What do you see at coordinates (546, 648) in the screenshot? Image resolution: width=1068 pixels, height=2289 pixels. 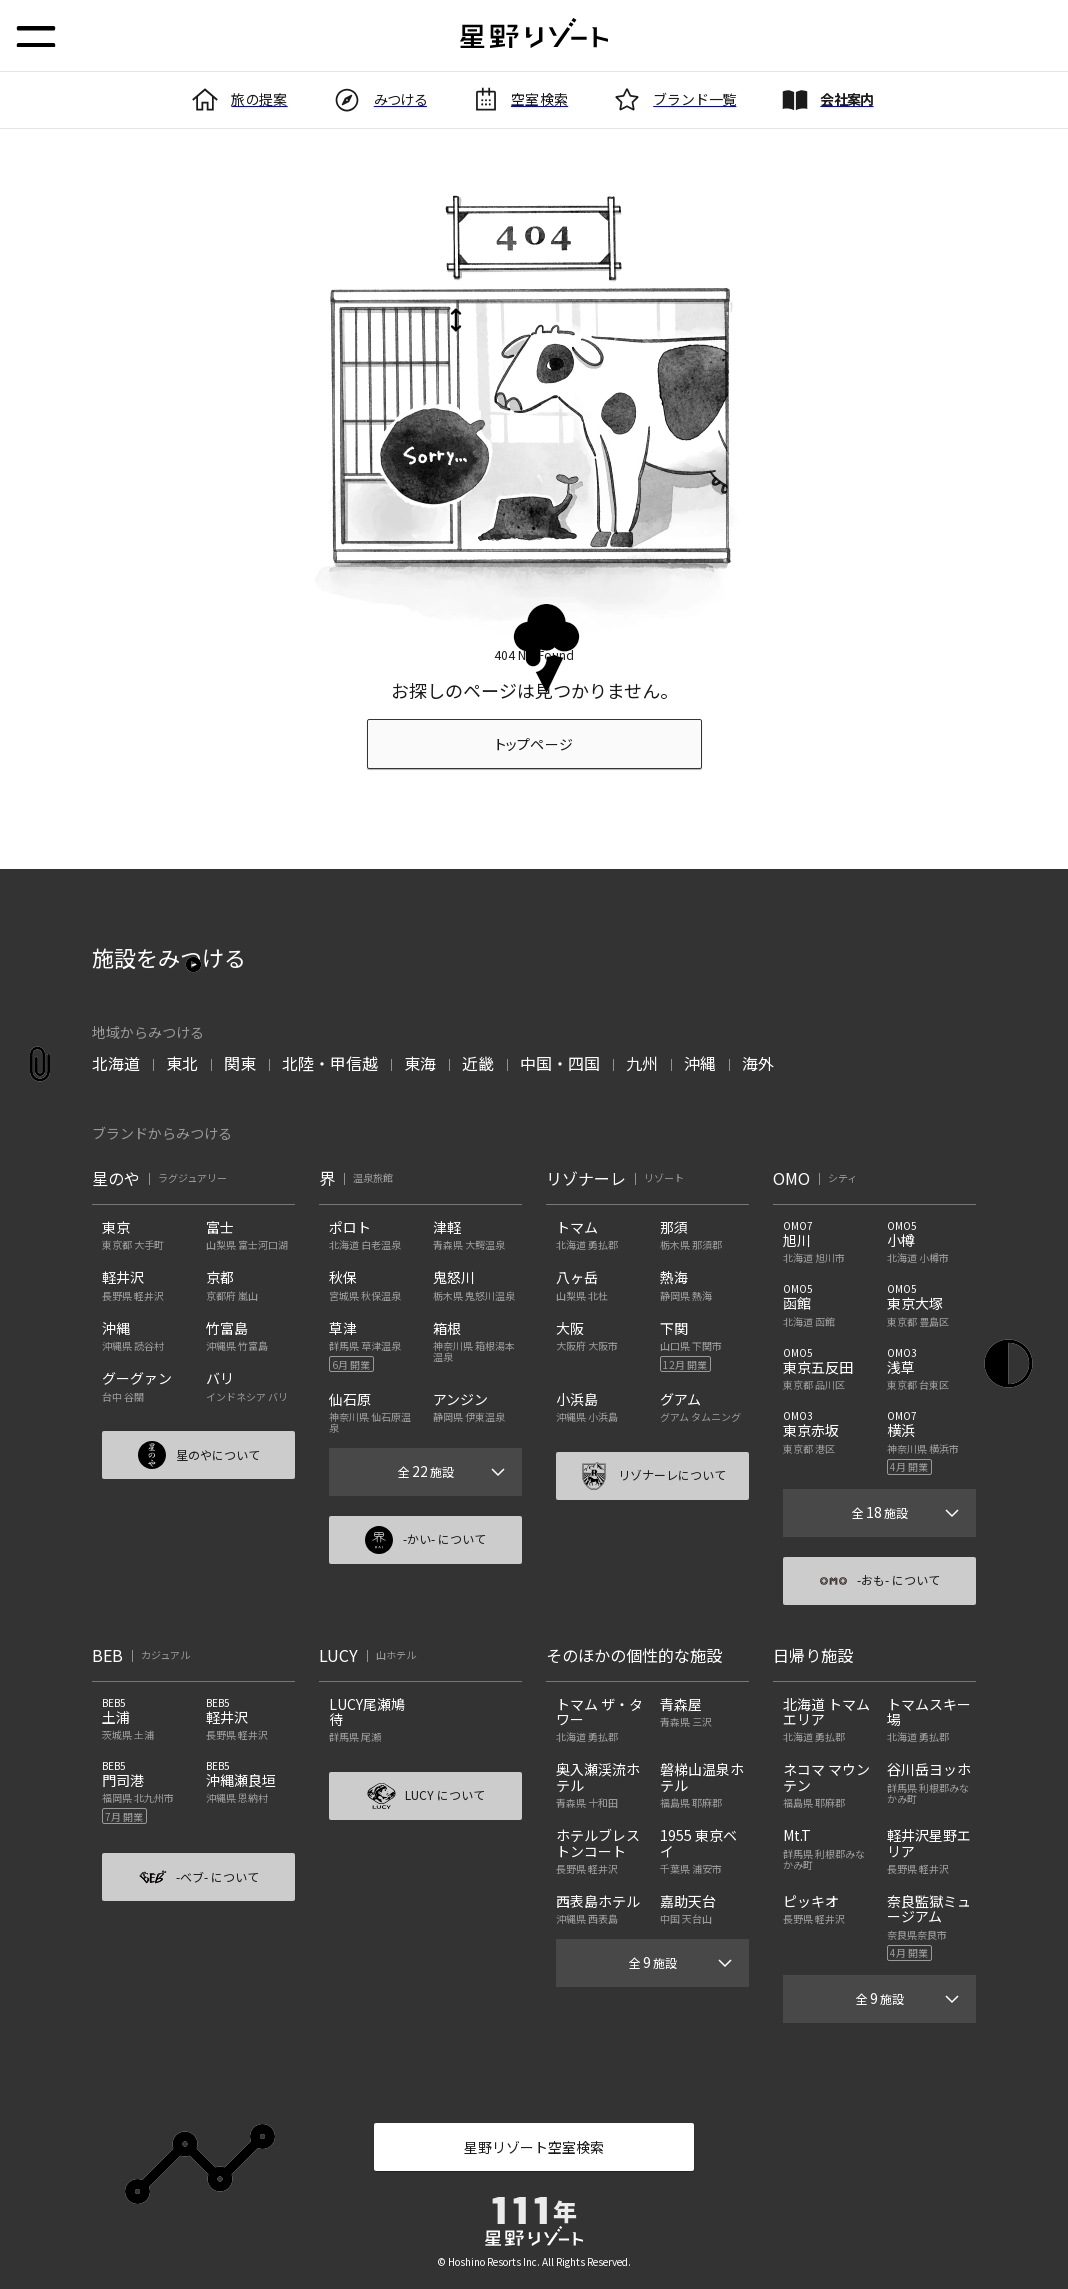 I see `browse dessert or ice cream options` at bounding box center [546, 648].